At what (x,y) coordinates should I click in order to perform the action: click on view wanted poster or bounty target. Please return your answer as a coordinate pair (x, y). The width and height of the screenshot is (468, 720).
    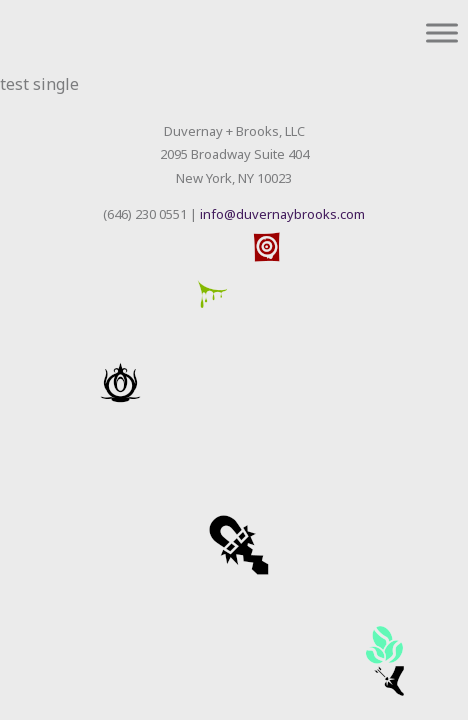
    Looking at the image, I should click on (267, 247).